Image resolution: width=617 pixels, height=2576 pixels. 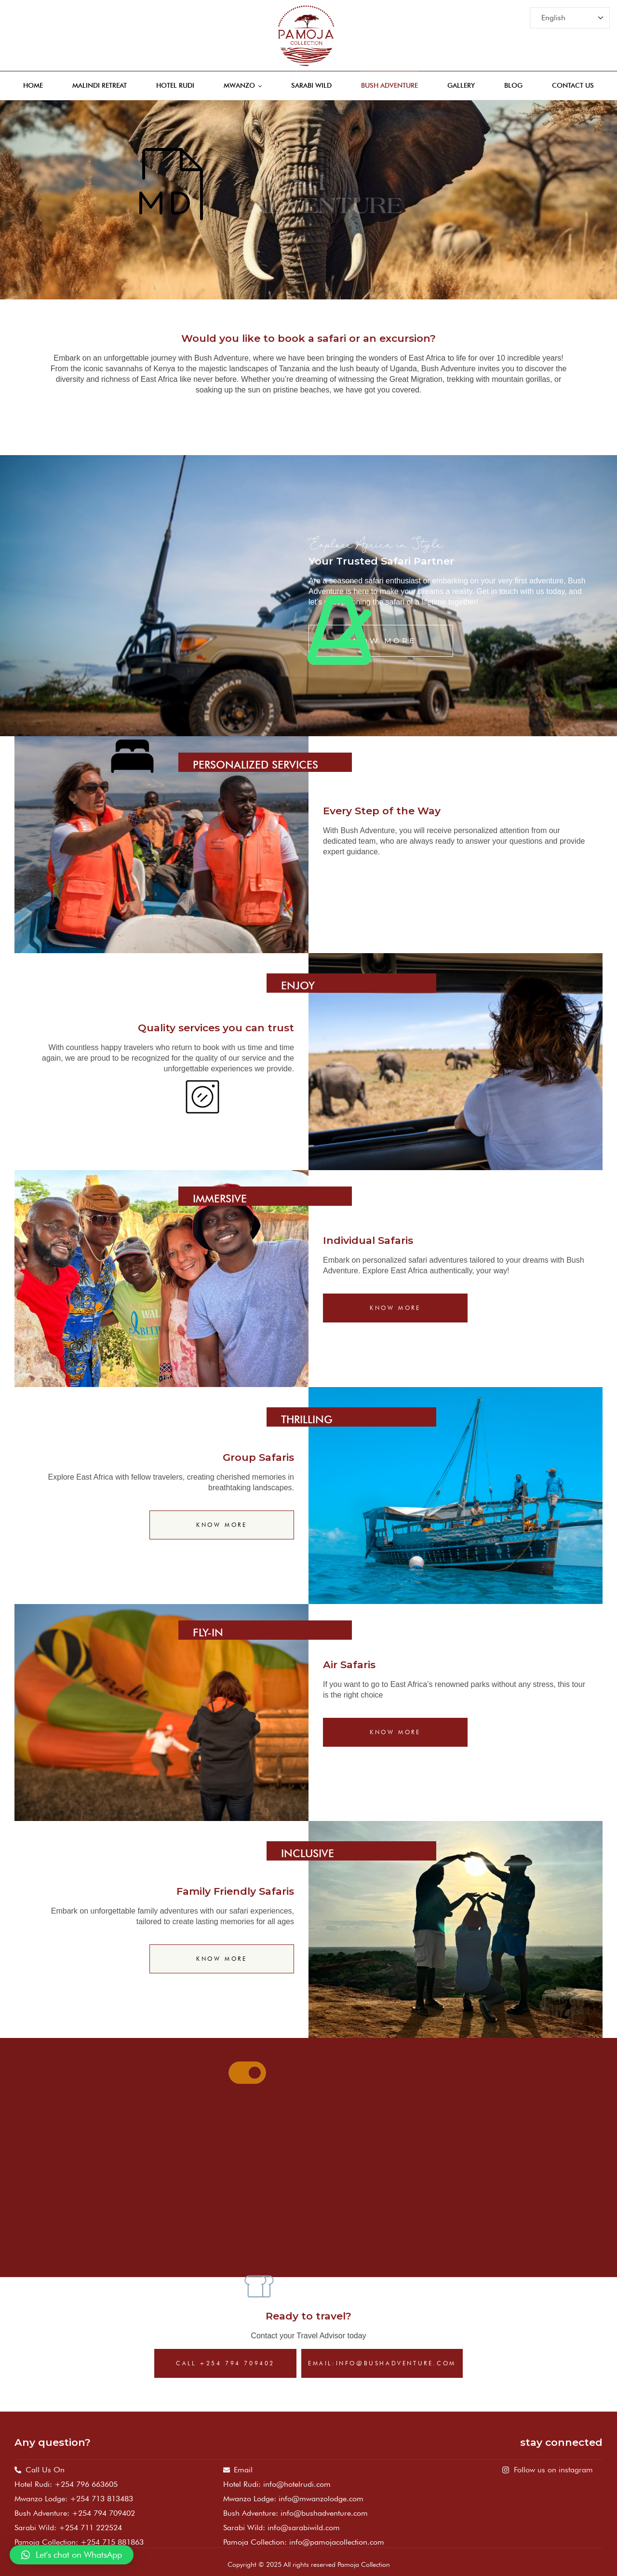 What do you see at coordinates (247, 2073) in the screenshot?
I see `toggle switch in the on position` at bounding box center [247, 2073].